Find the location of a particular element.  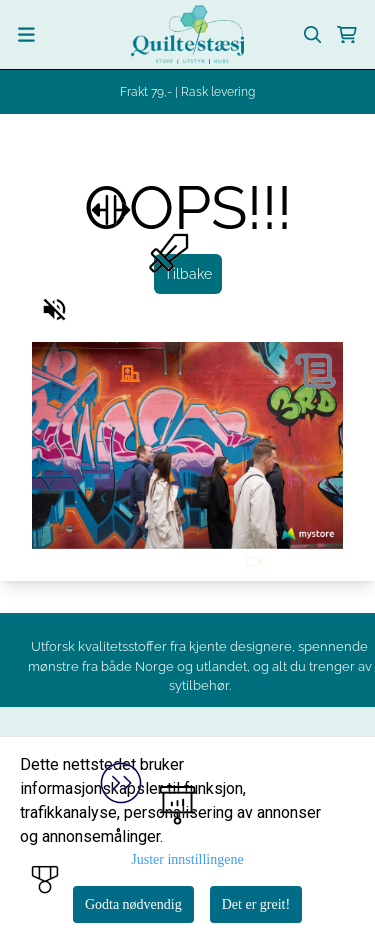

find nearby hospitals or medical facilities is located at coordinates (129, 373).